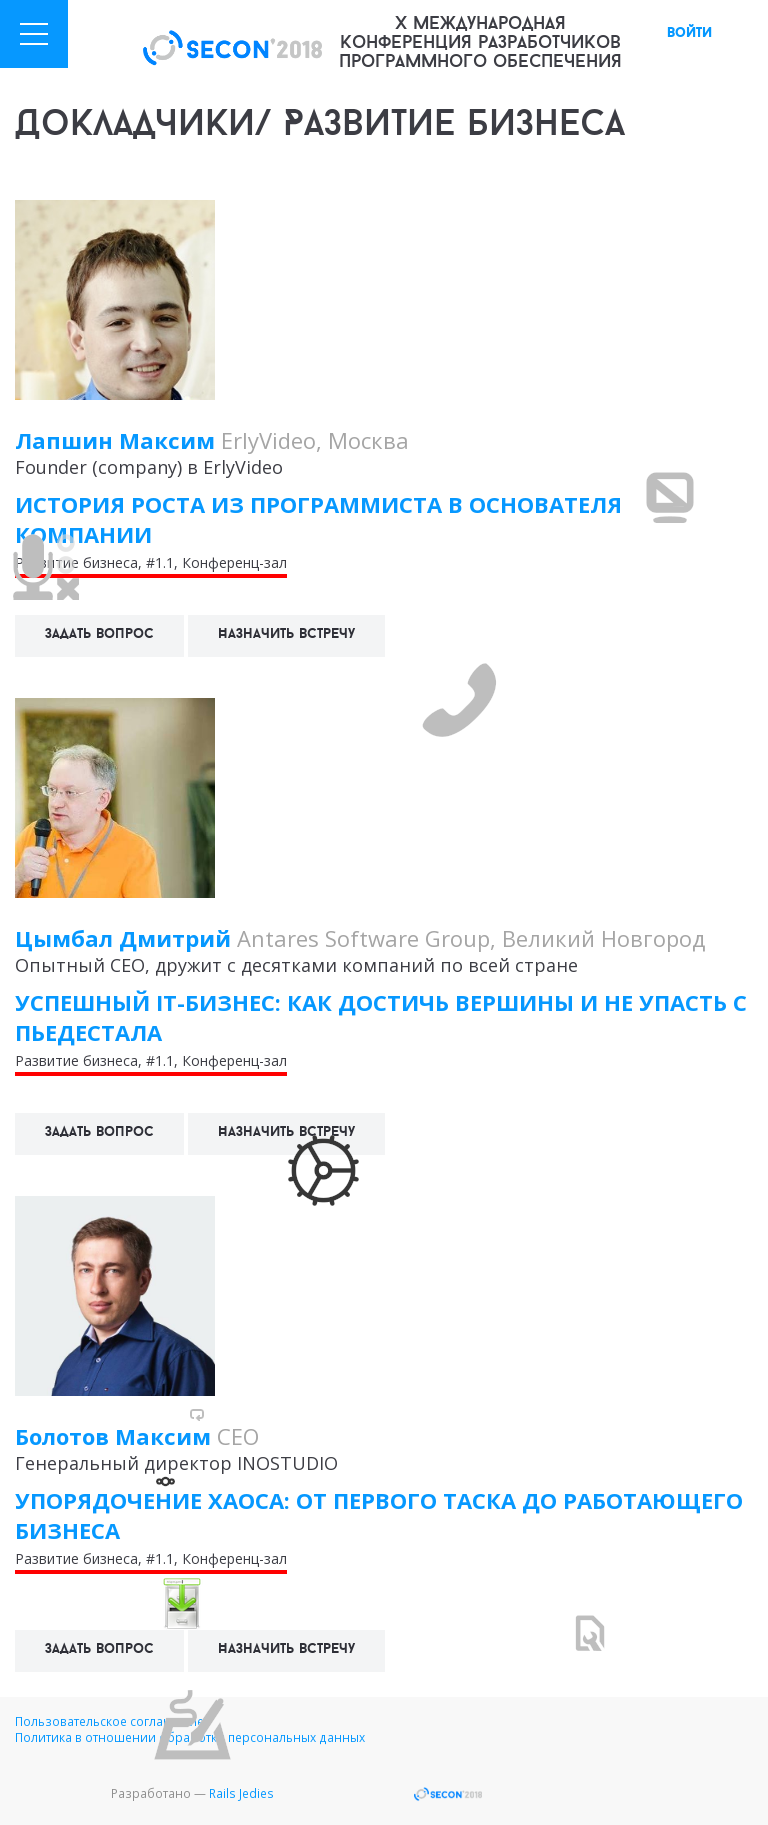 This screenshot has height=1825, width=768. What do you see at coordinates (197, 1414) in the screenshot?
I see `enable repeat mode for current playlist` at bounding box center [197, 1414].